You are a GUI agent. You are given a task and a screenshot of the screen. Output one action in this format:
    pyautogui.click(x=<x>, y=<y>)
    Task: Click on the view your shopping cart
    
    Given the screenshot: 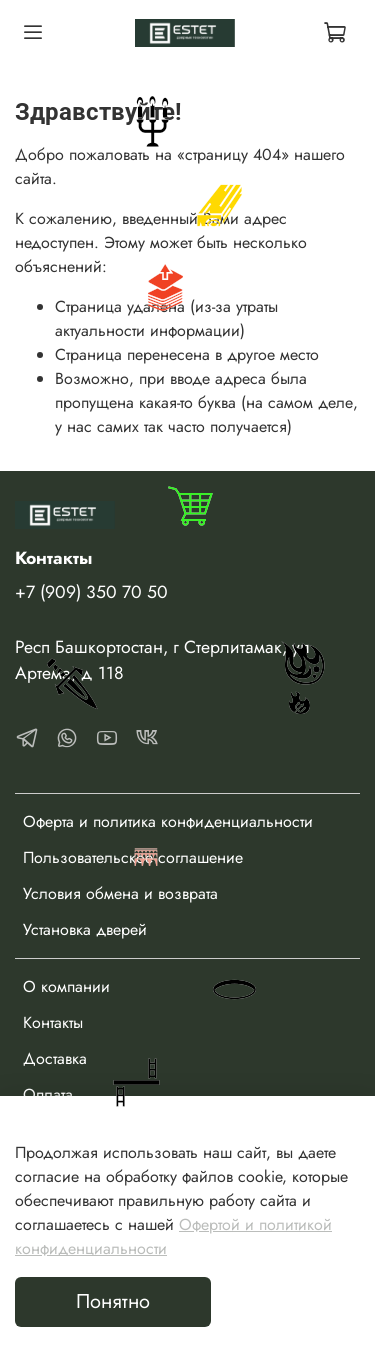 What is the action you would take?
    pyautogui.click(x=192, y=506)
    